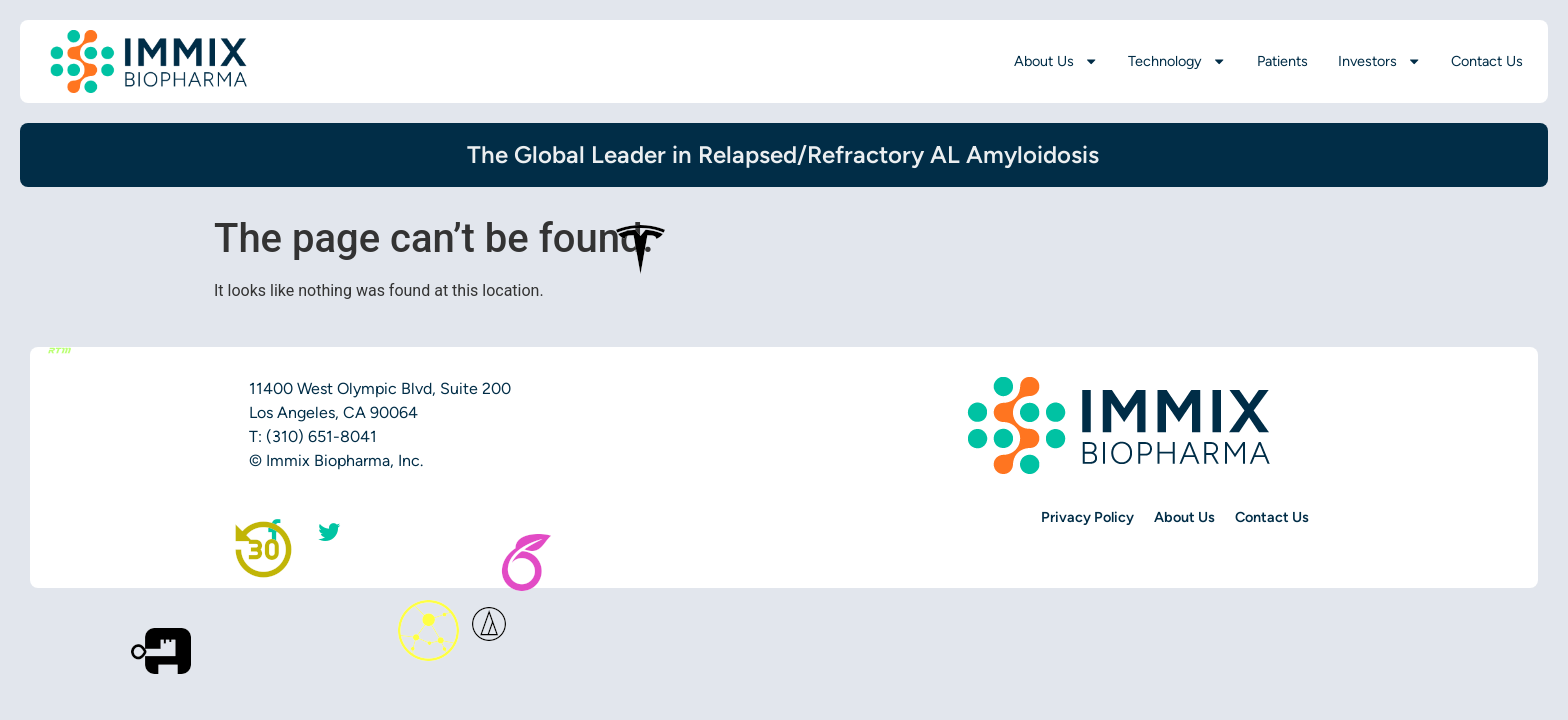  Describe the element at coordinates (526, 562) in the screenshot. I see `open Overleaf LaTeX editor` at that location.